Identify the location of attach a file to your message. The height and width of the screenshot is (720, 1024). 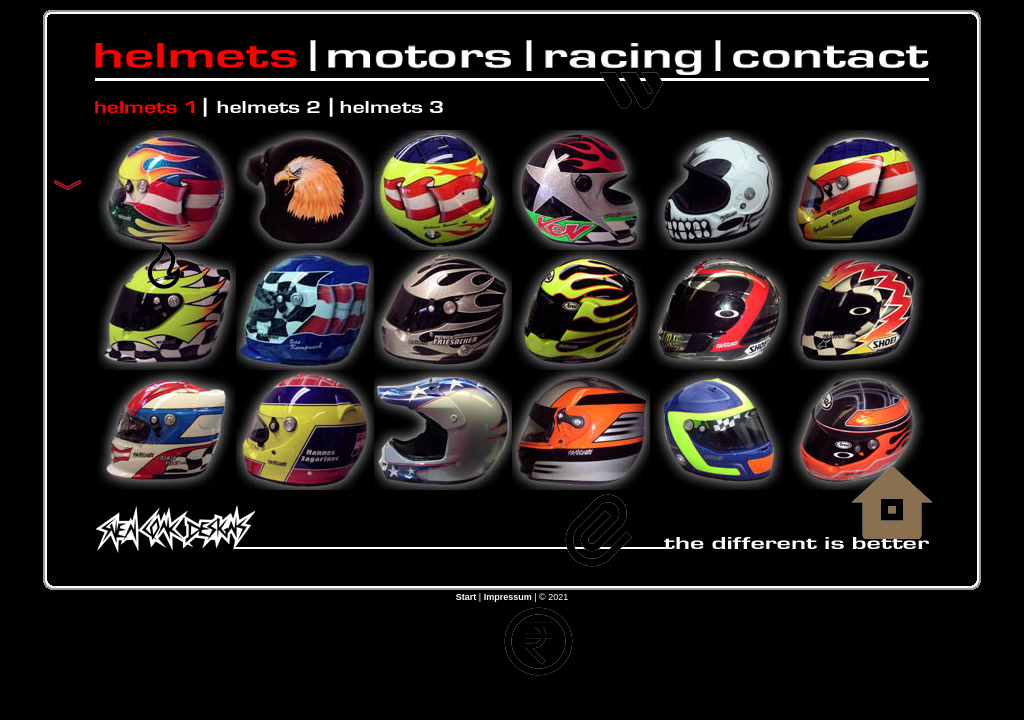
(600, 532).